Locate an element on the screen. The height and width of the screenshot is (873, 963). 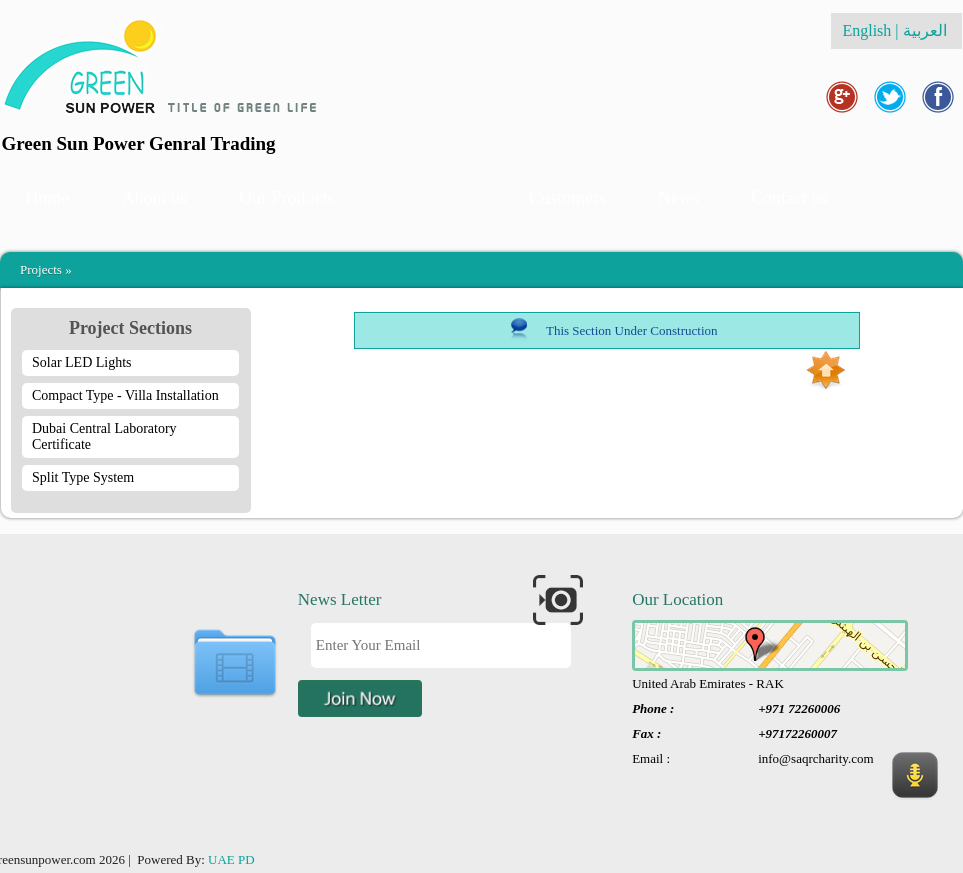
indicates a software update is available is located at coordinates (826, 370).